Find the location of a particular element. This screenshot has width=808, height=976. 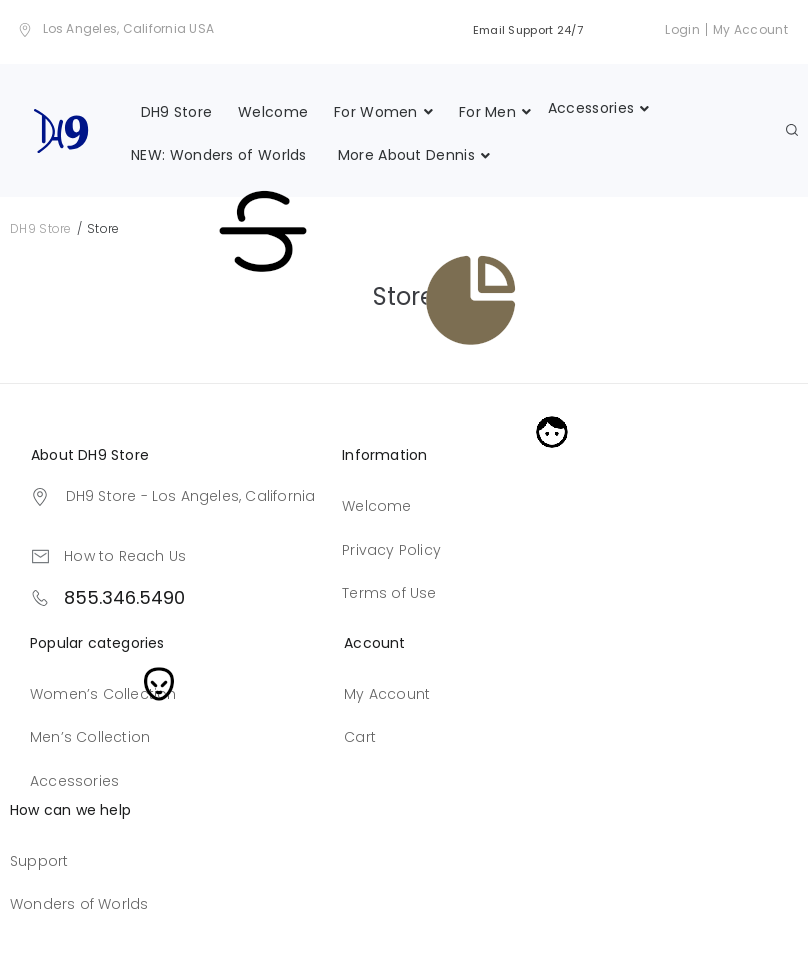

apply strikethrough formatting to selected text is located at coordinates (263, 232).